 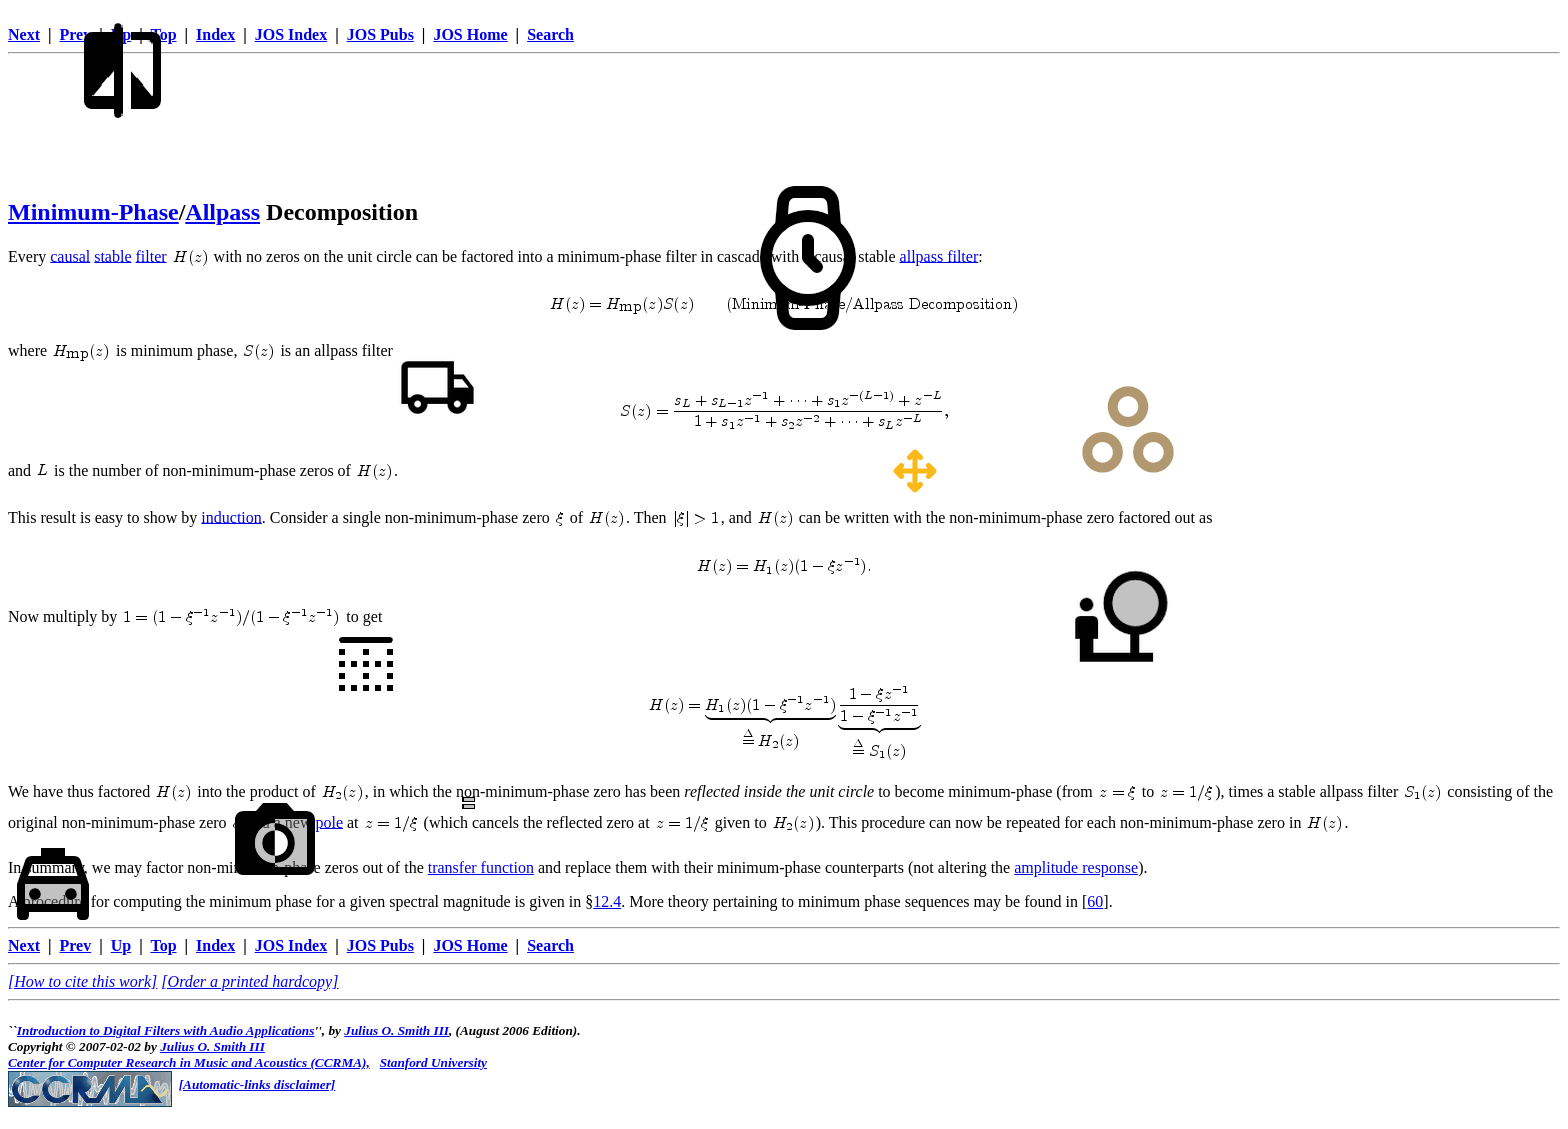 What do you see at coordinates (808, 258) in the screenshot?
I see `view time or clock settings` at bounding box center [808, 258].